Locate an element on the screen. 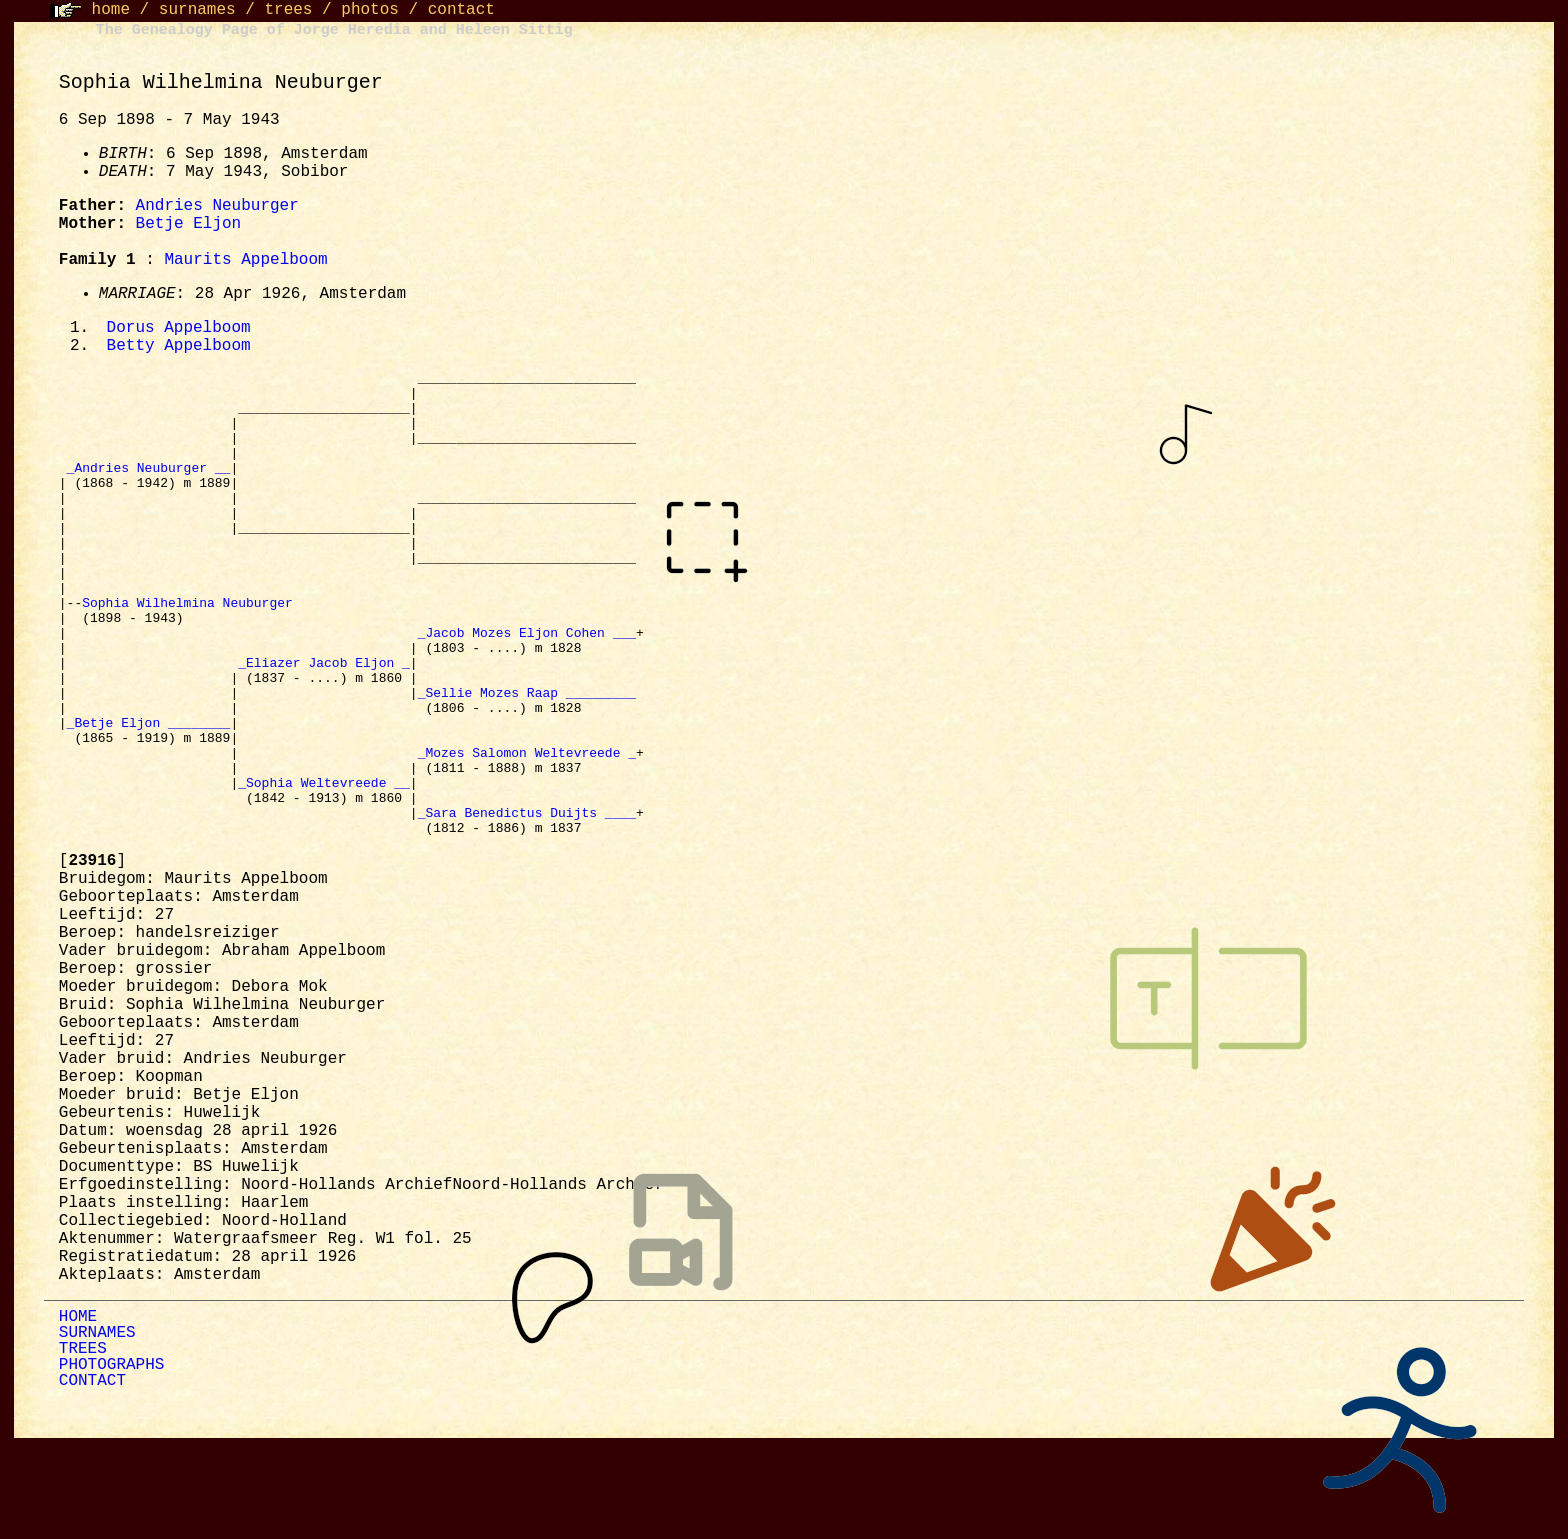 The width and height of the screenshot is (1568, 1539). open a video file is located at coordinates (683, 1232).